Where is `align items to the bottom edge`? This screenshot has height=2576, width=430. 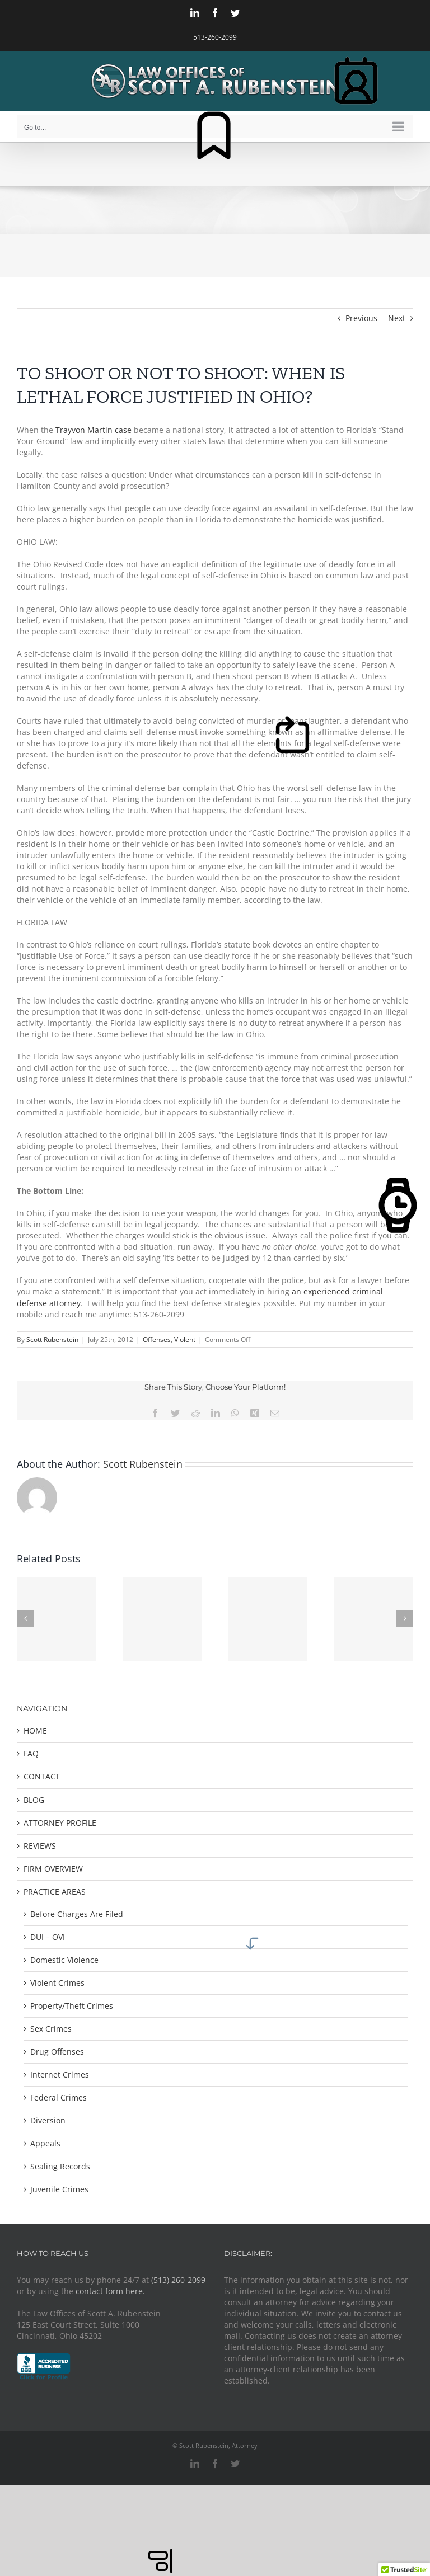
align items to the bottom edge is located at coordinates (160, 2561).